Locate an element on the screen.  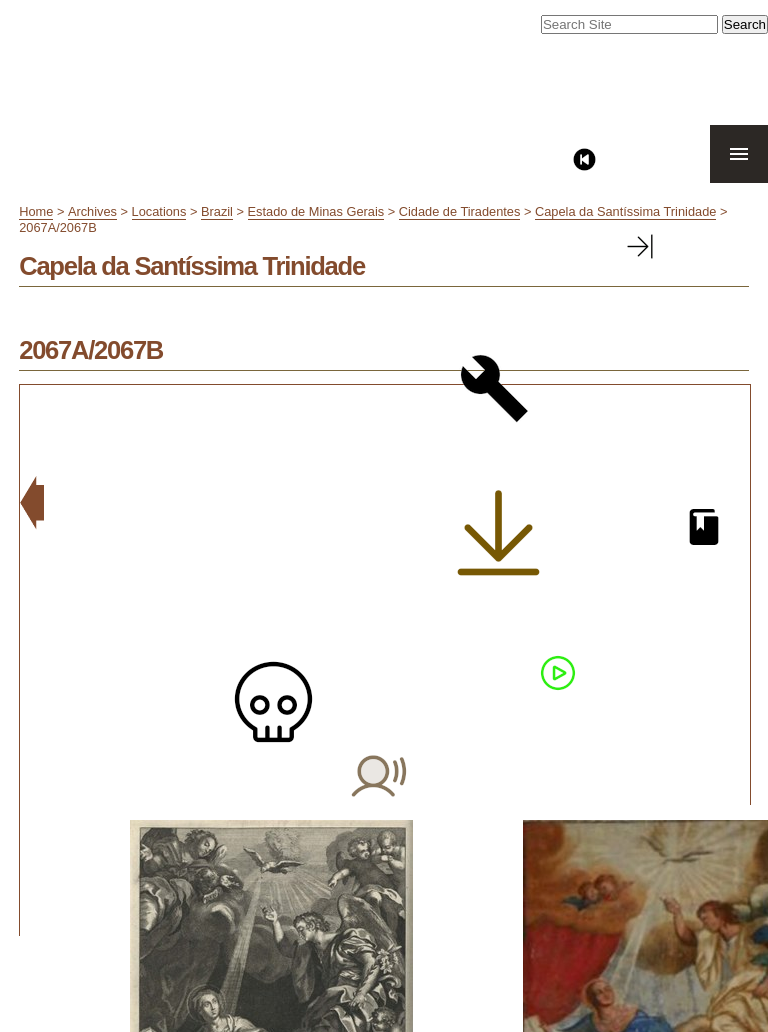
access settings or configuration options is located at coordinates (494, 388).